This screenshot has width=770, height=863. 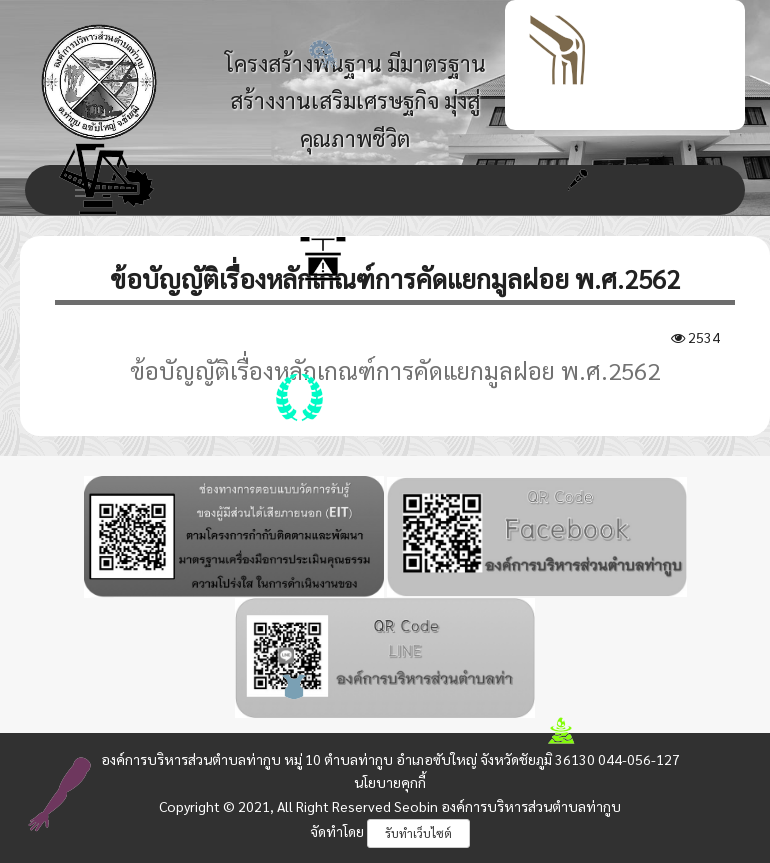 What do you see at coordinates (564, 50) in the screenshot?
I see `view knee or leg injury details` at bounding box center [564, 50].